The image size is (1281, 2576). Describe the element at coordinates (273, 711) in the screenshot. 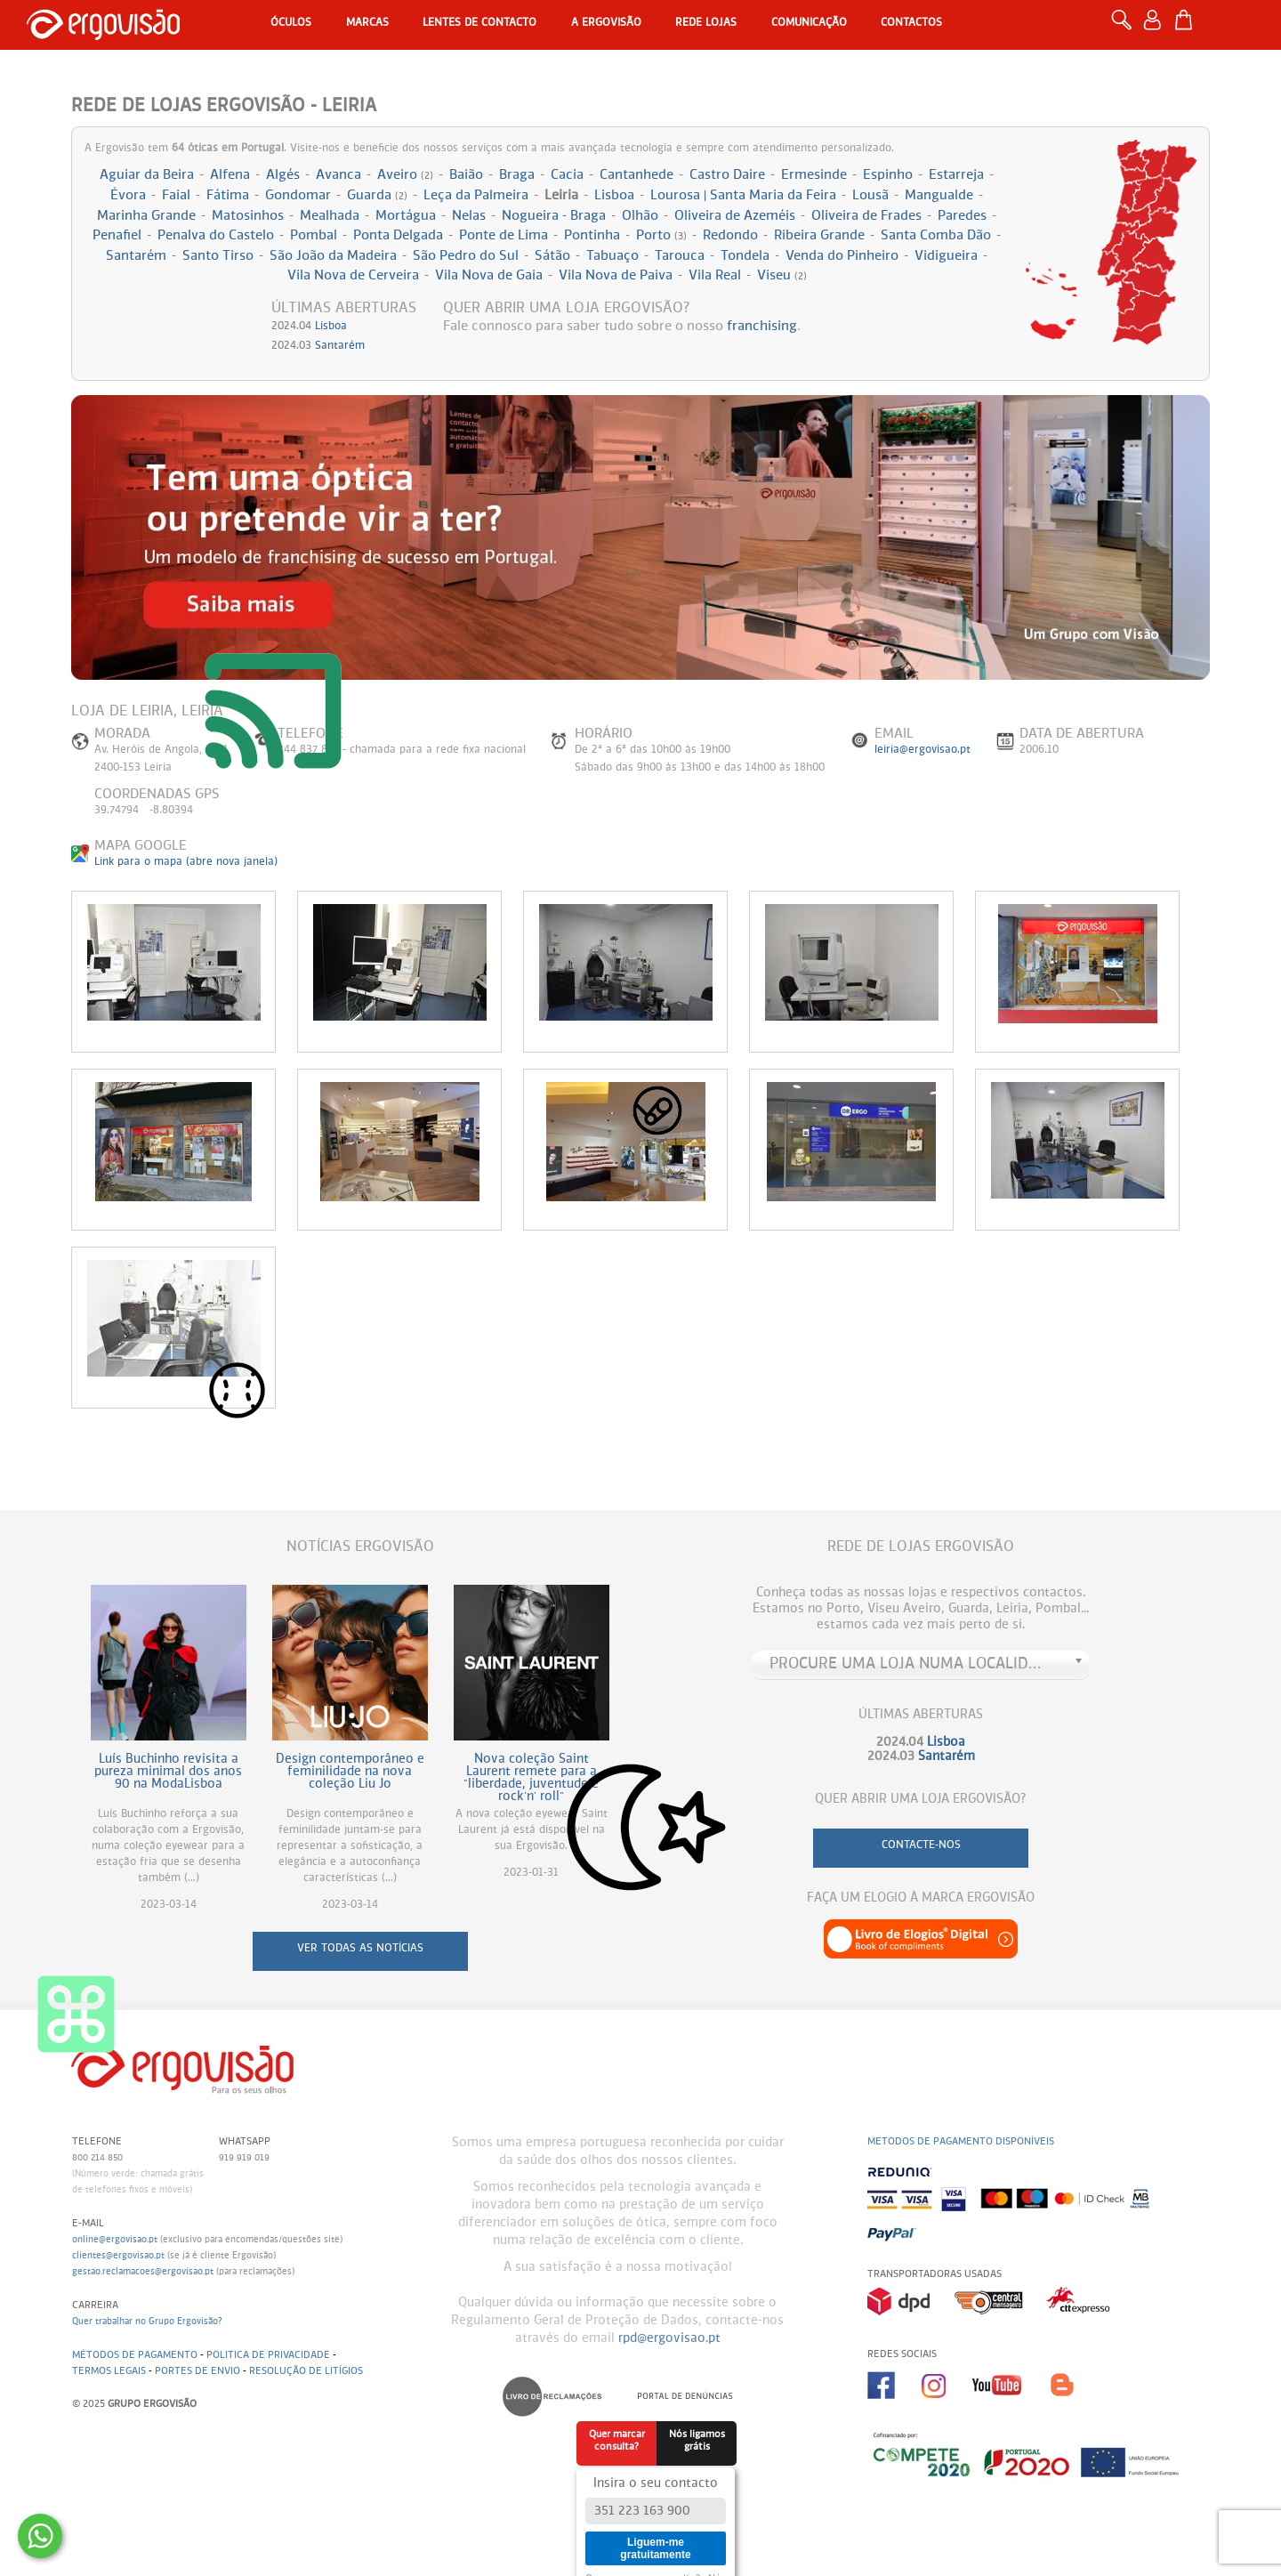

I see `cast your screen to another device` at that location.